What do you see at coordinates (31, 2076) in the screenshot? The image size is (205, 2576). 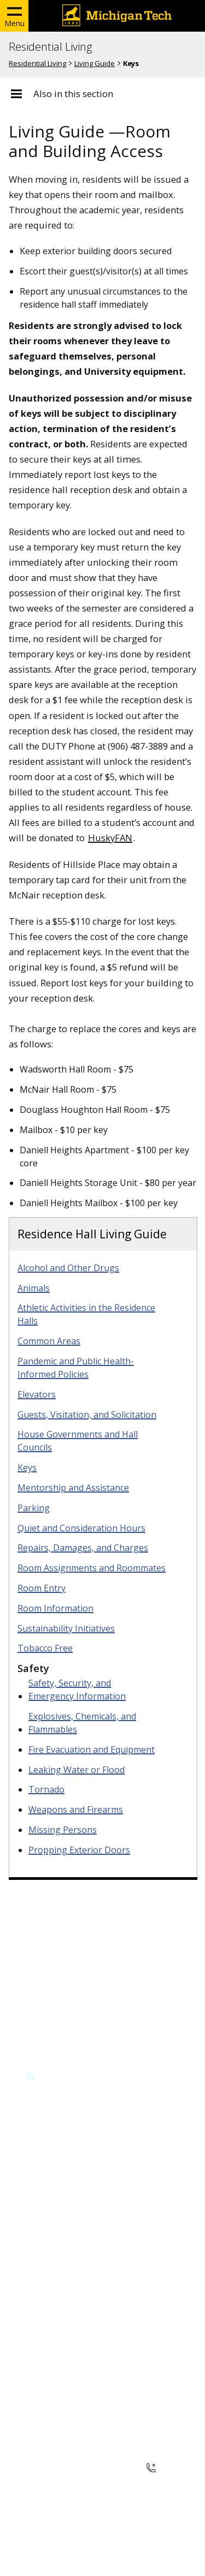 I see `indicates cloud sync is unavailable` at bounding box center [31, 2076].